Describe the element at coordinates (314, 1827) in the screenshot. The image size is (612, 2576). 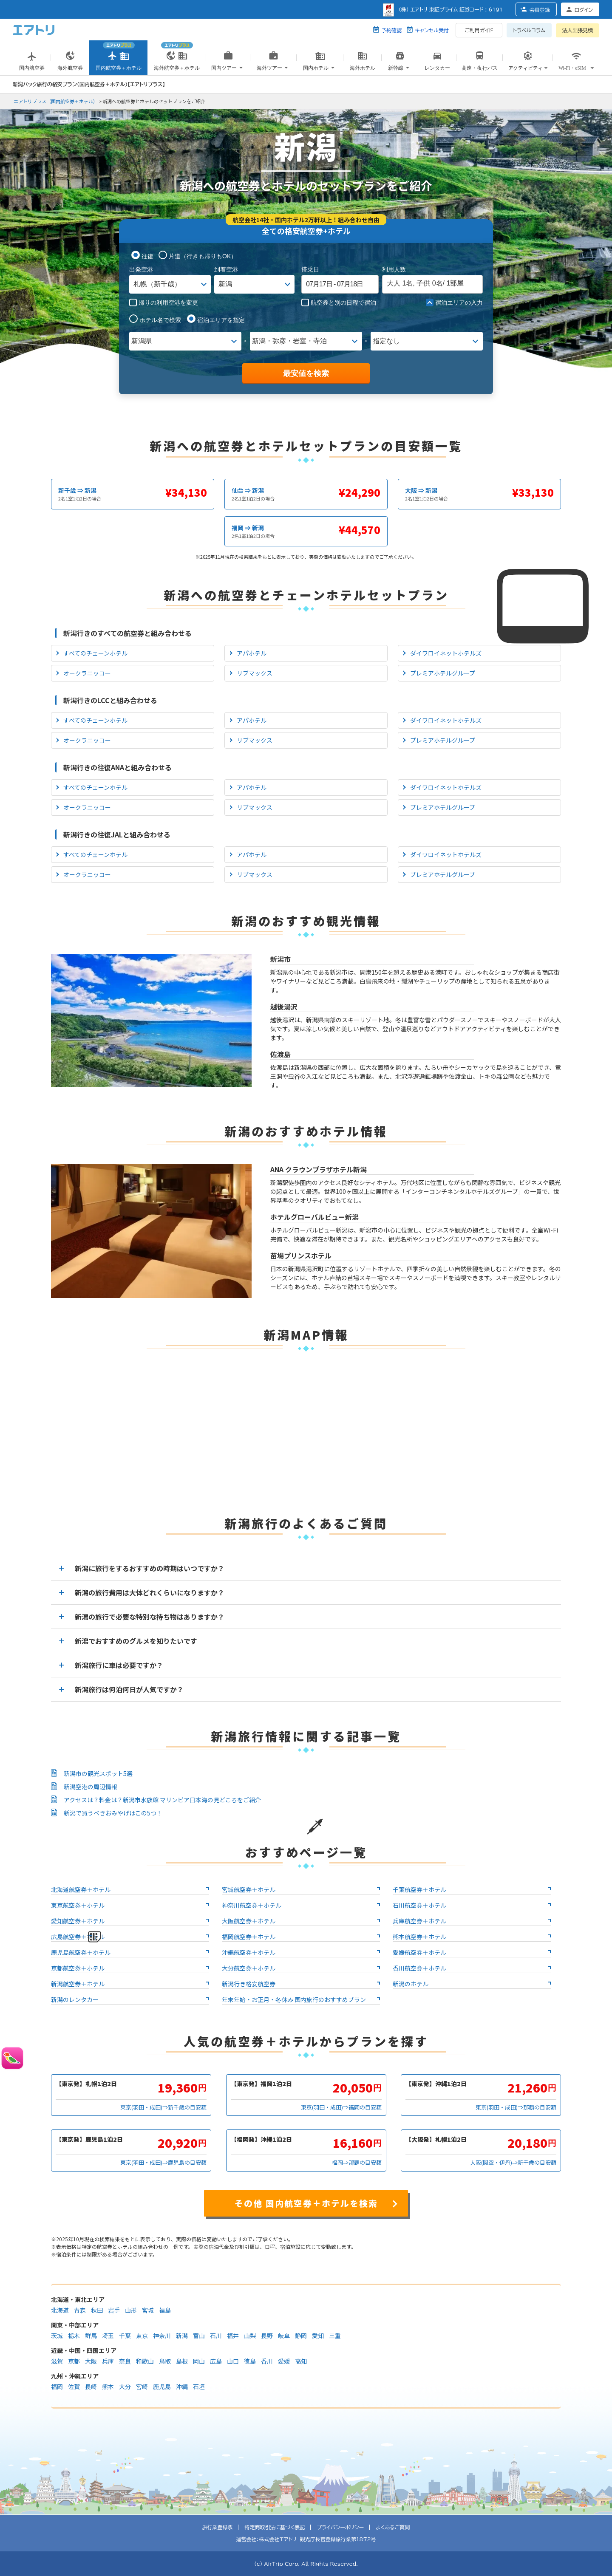
I see `open color picker tool` at that location.